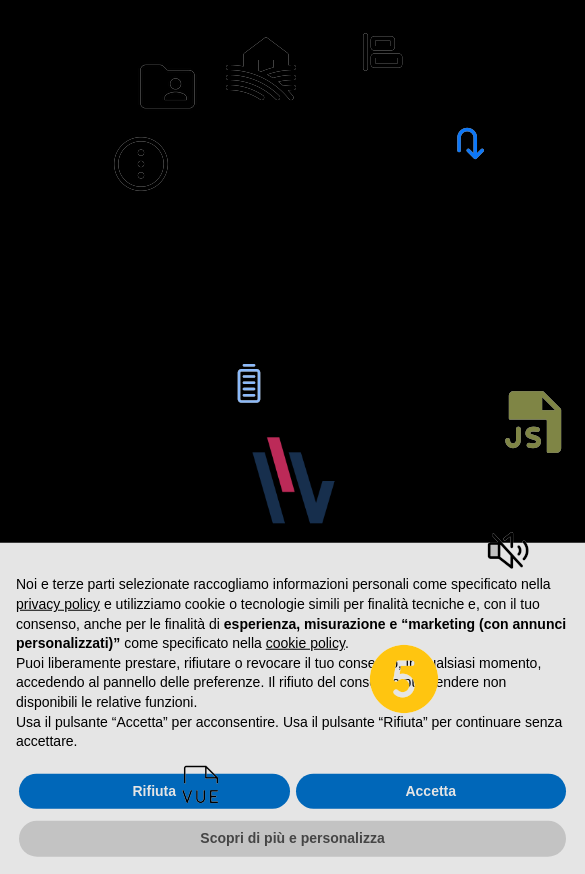  I want to click on javascript file type indicator, so click(535, 422).